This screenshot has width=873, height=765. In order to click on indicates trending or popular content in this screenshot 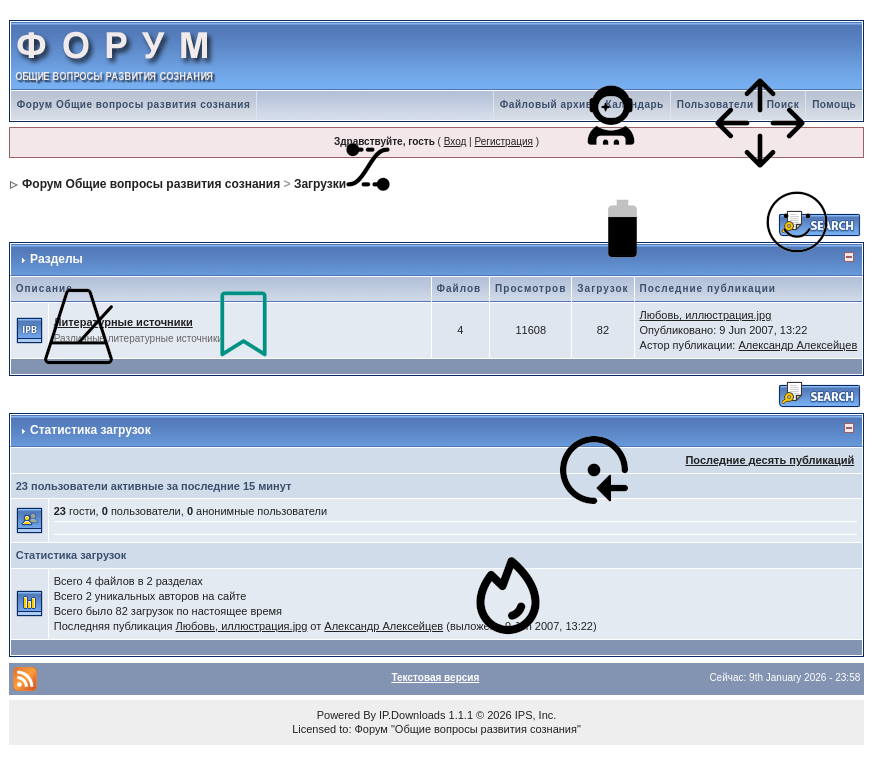, I will do `click(508, 597)`.